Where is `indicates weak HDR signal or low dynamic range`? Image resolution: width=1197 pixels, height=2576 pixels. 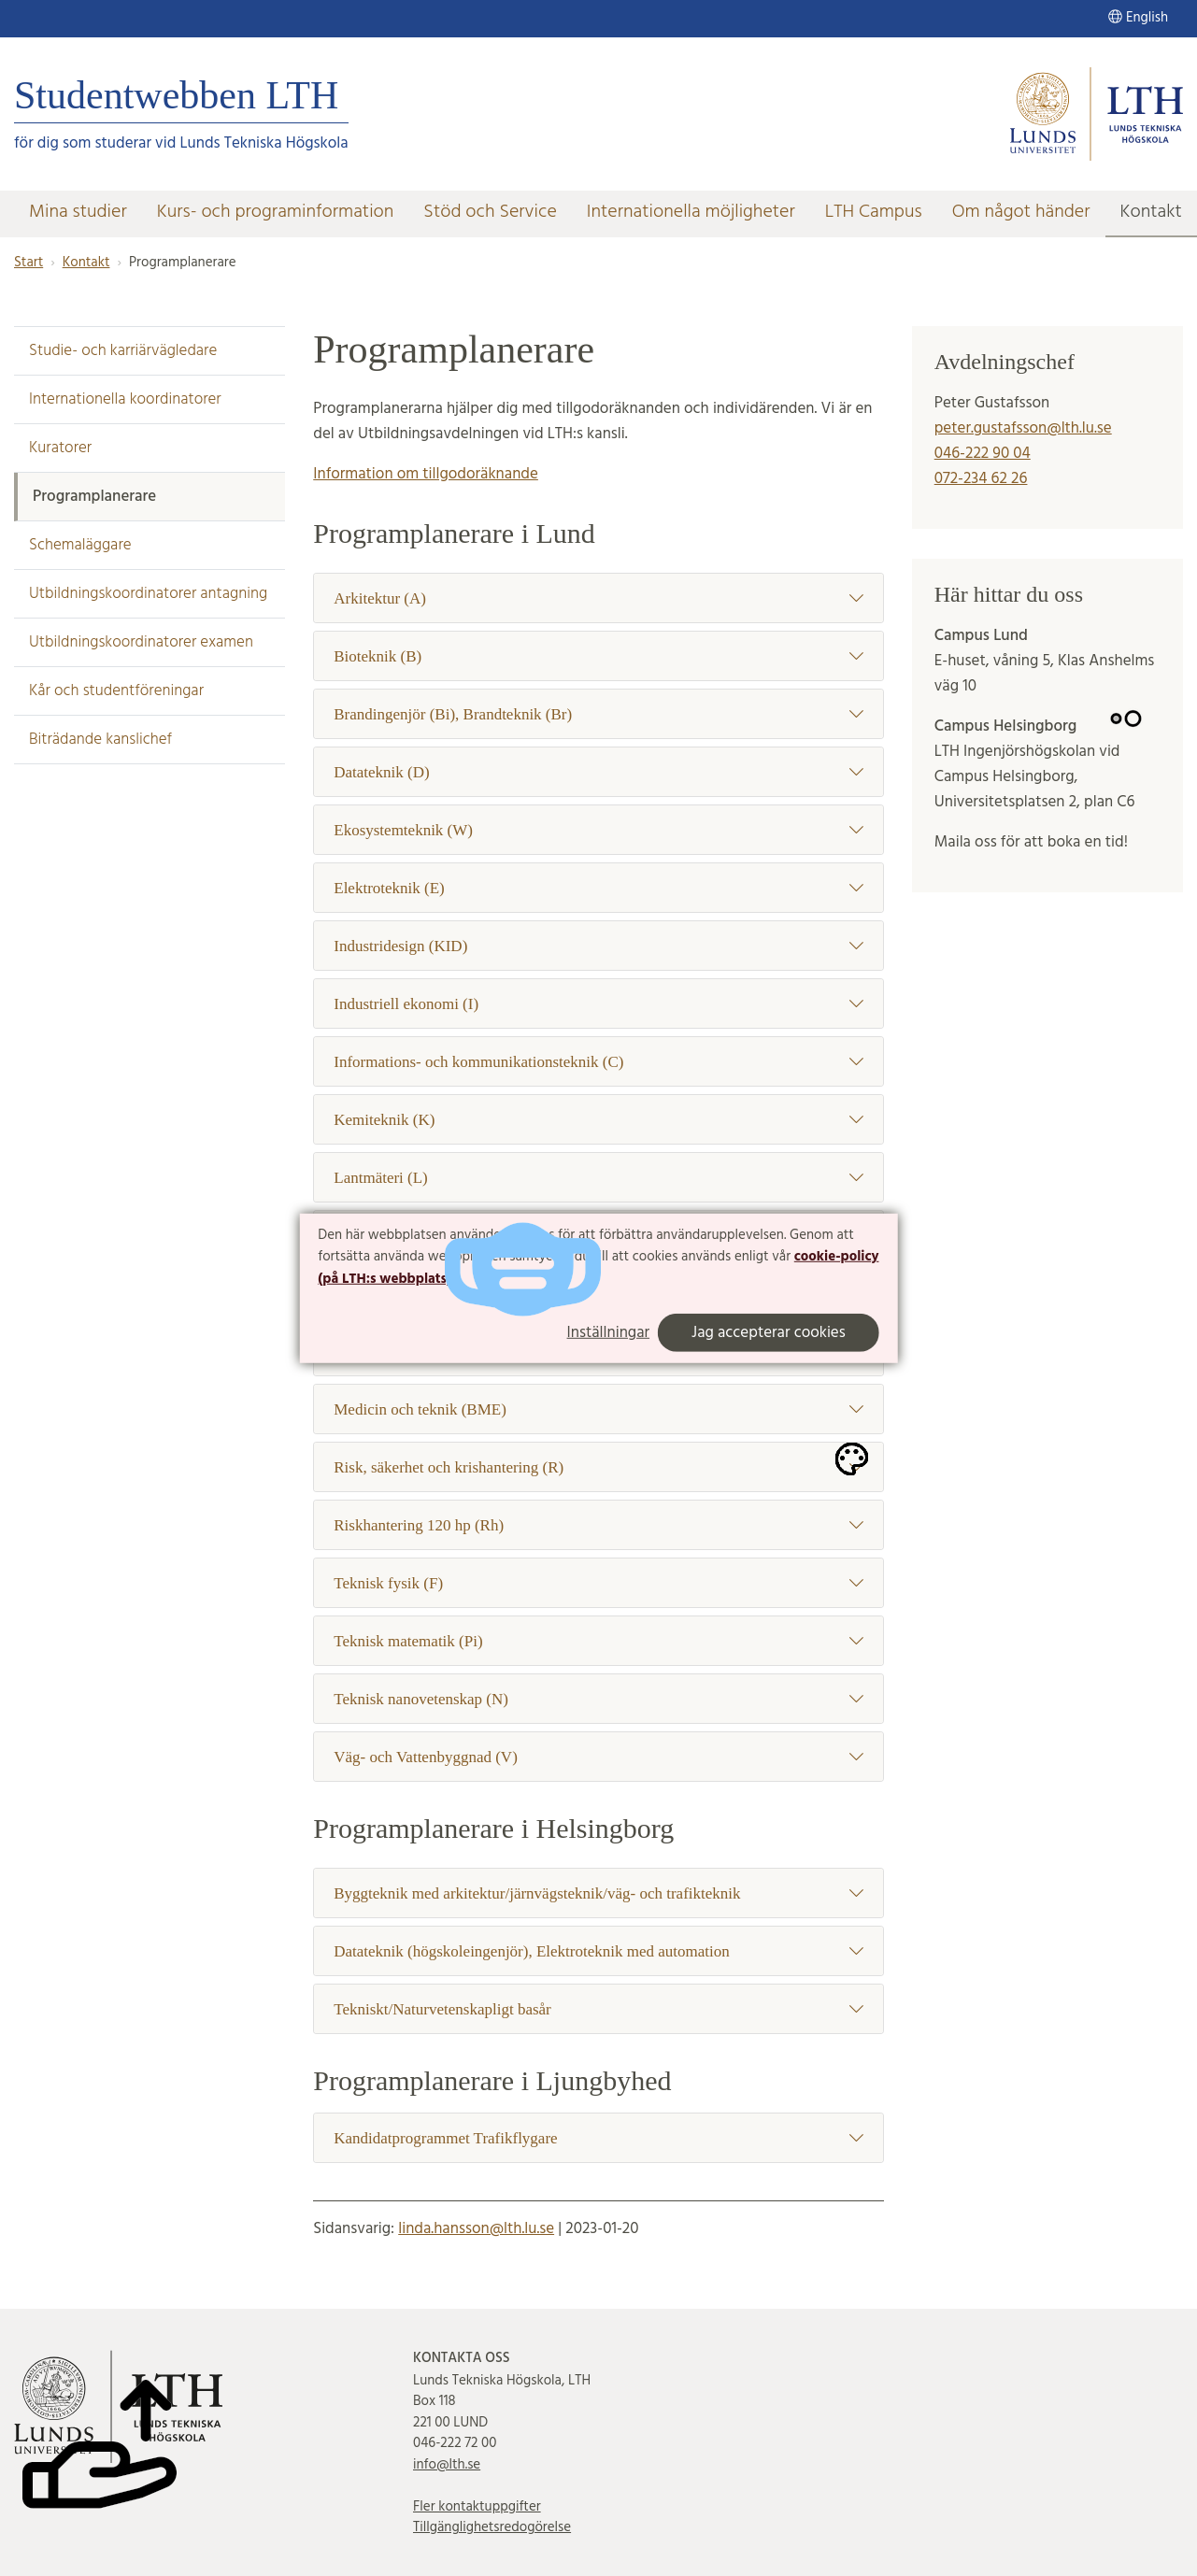
indicates weak HDR signal or low dynamic range is located at coordinates (1126, 719).